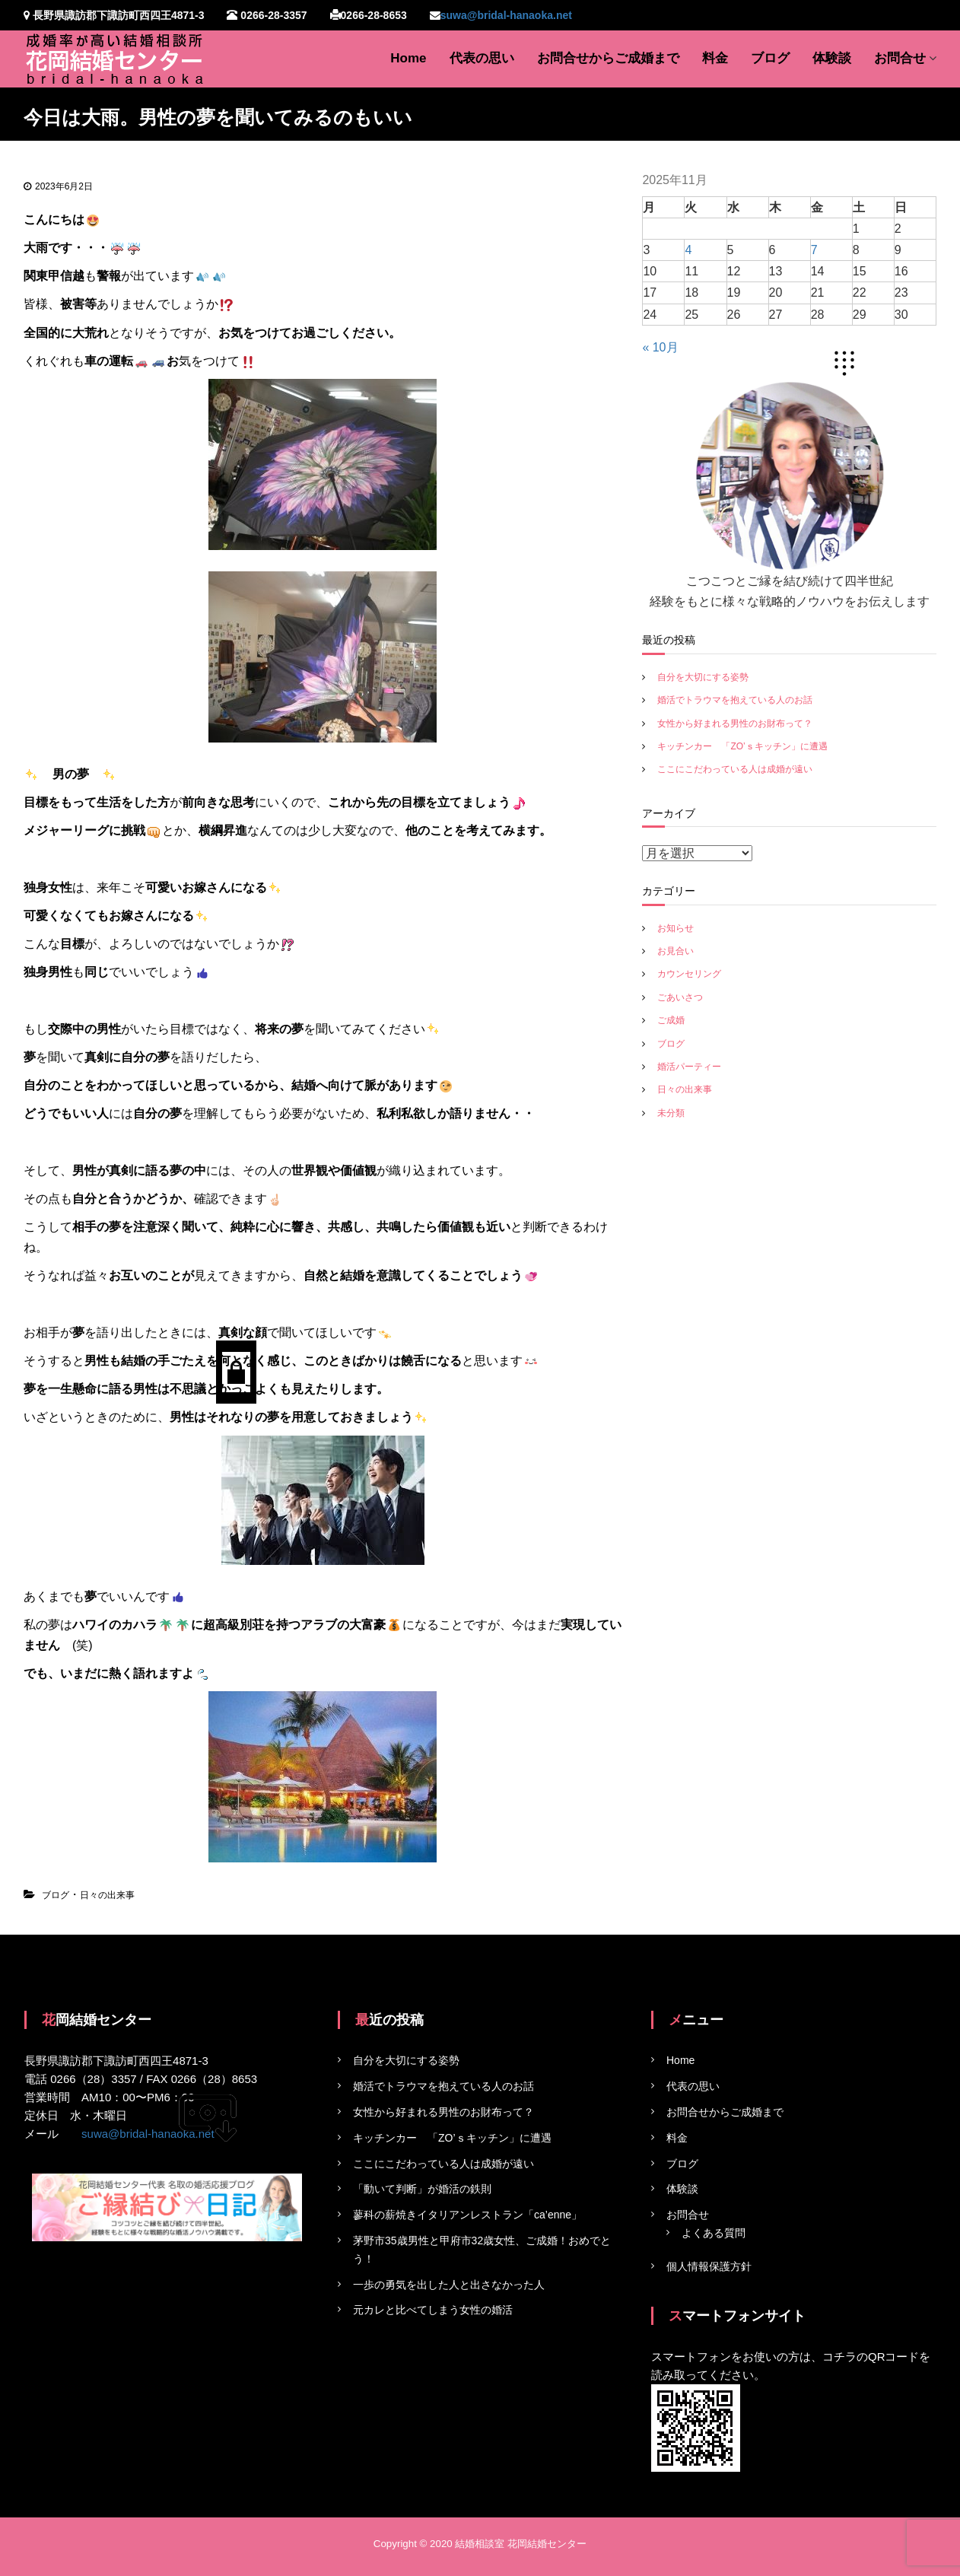 The image size is (960, 2576). I want to click on open numeric keypad for input, so click(844, 363).